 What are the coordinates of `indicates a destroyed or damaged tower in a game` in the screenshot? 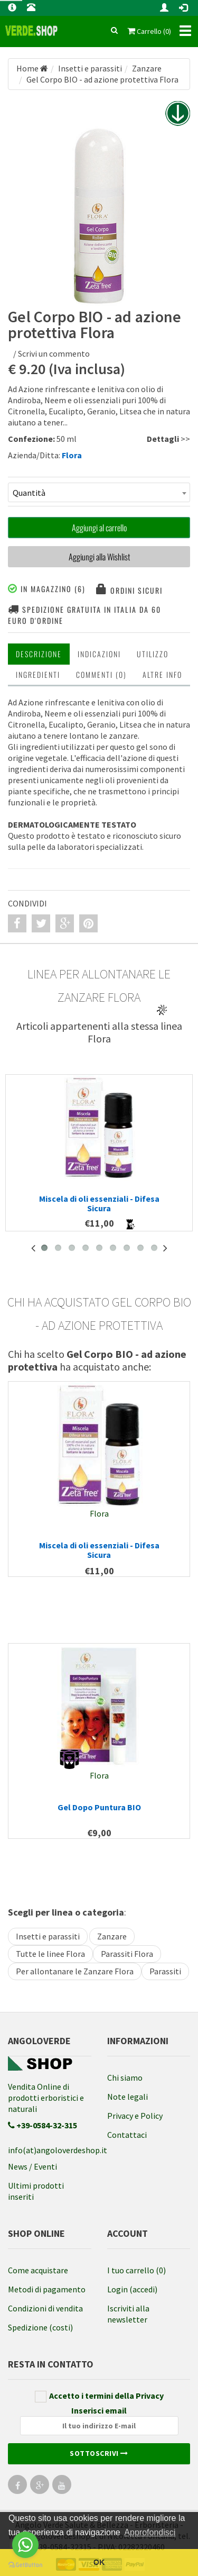 It's located at (130, 1224).